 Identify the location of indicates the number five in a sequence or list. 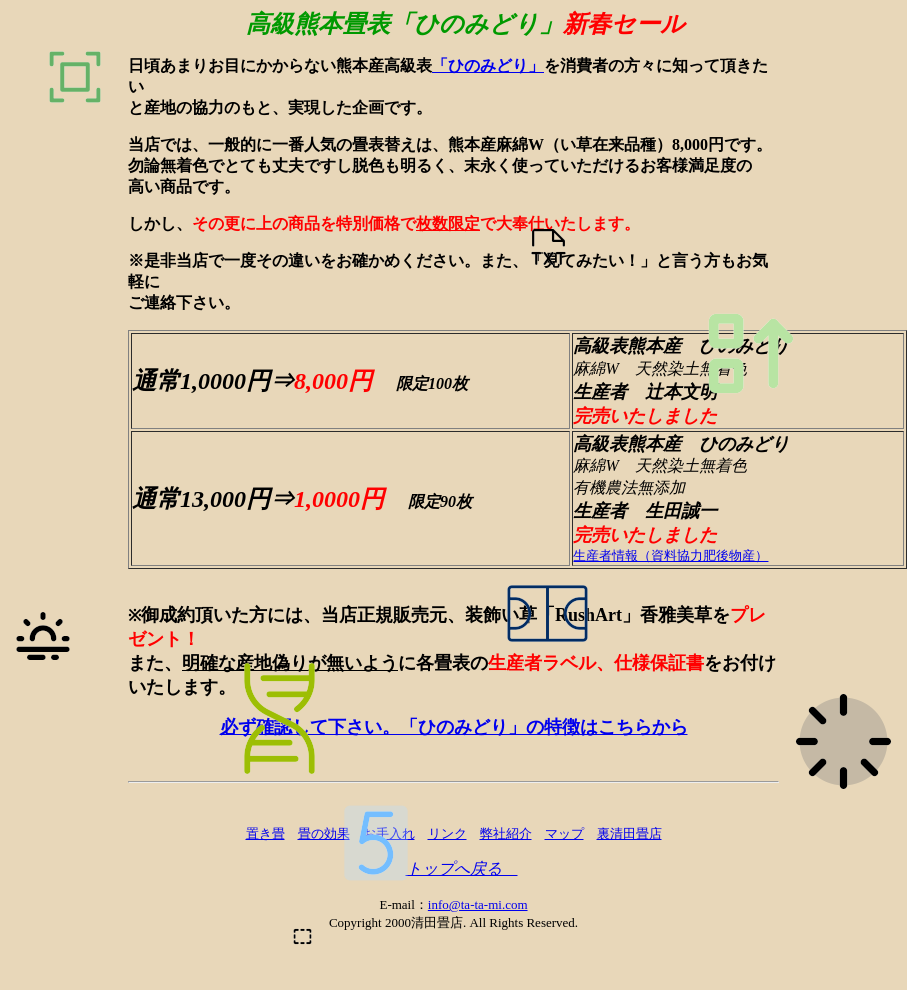
(376, 843).